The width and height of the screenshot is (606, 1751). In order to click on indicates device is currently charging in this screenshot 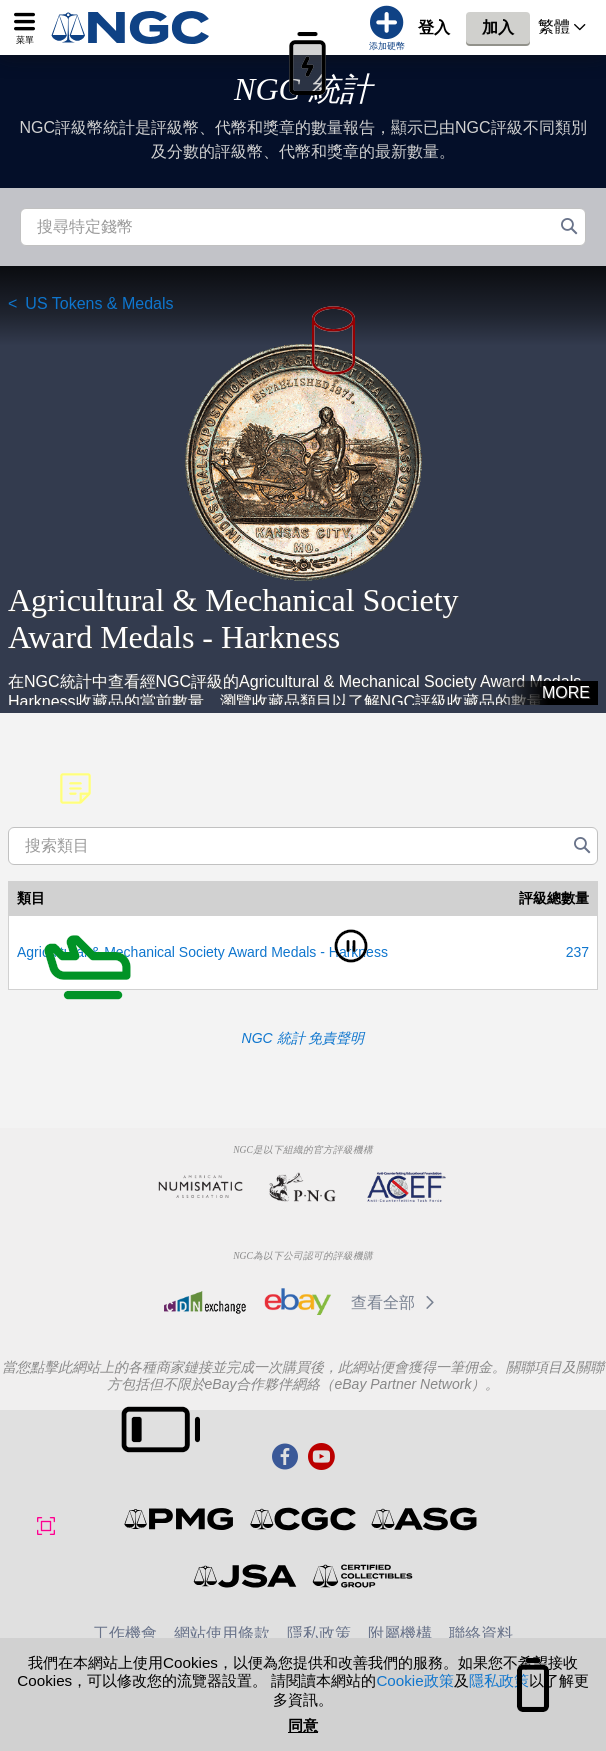, I will do `click(307, 64)`.